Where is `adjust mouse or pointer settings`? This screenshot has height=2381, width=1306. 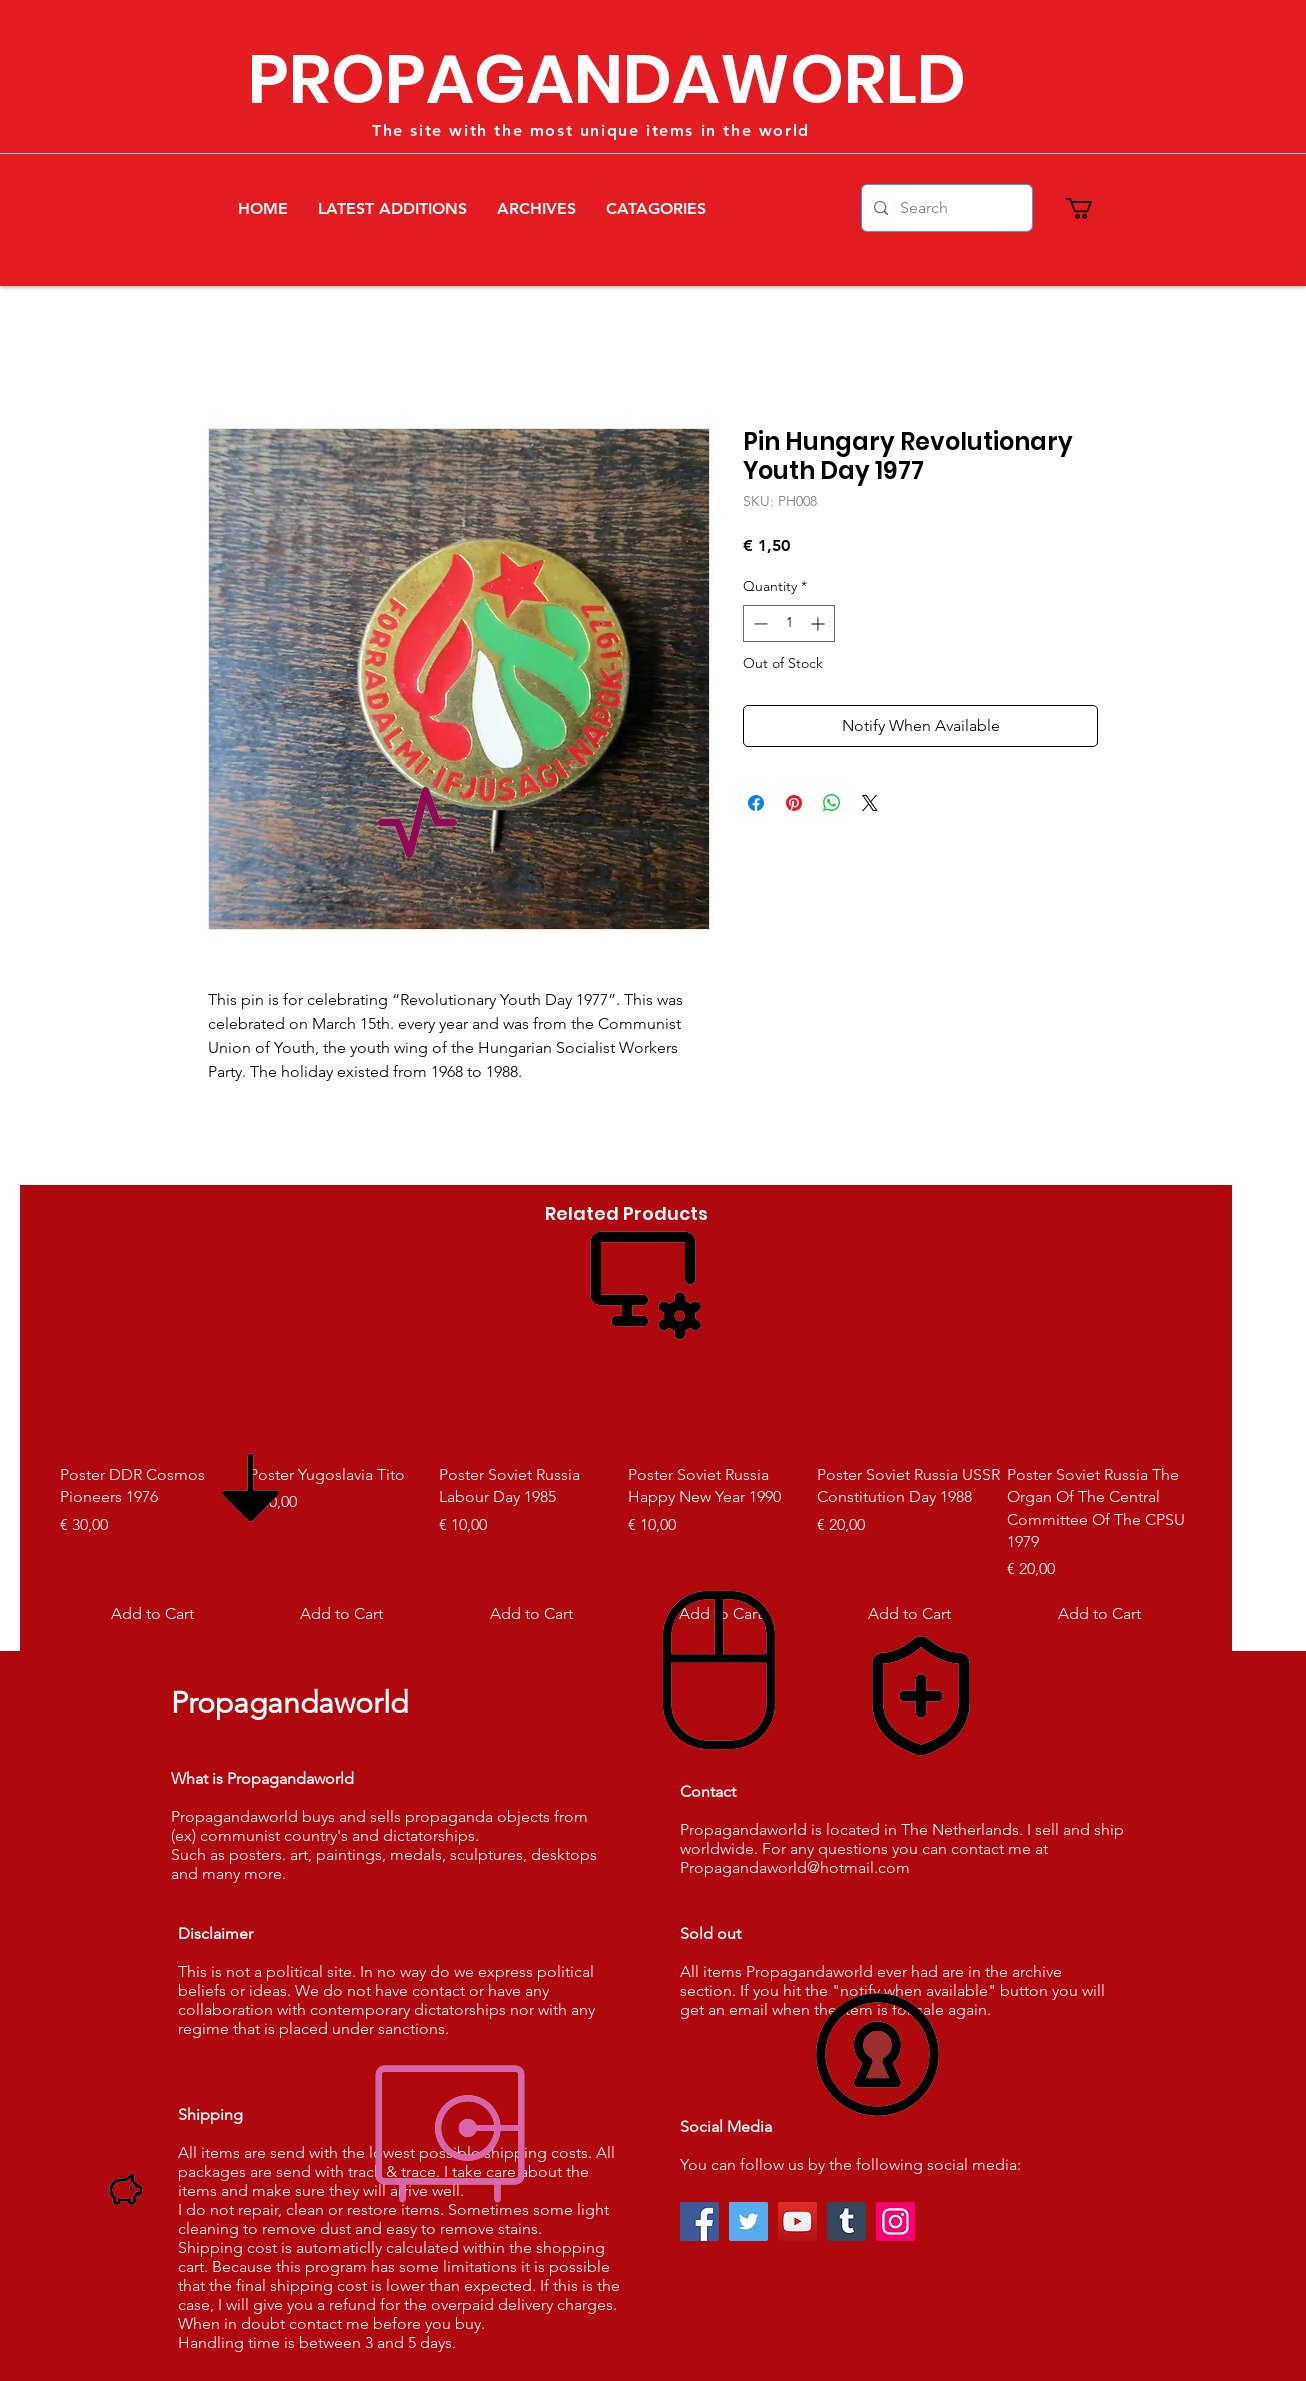
adjust mouse or pointer settings is located at coordinates (719, 1670).